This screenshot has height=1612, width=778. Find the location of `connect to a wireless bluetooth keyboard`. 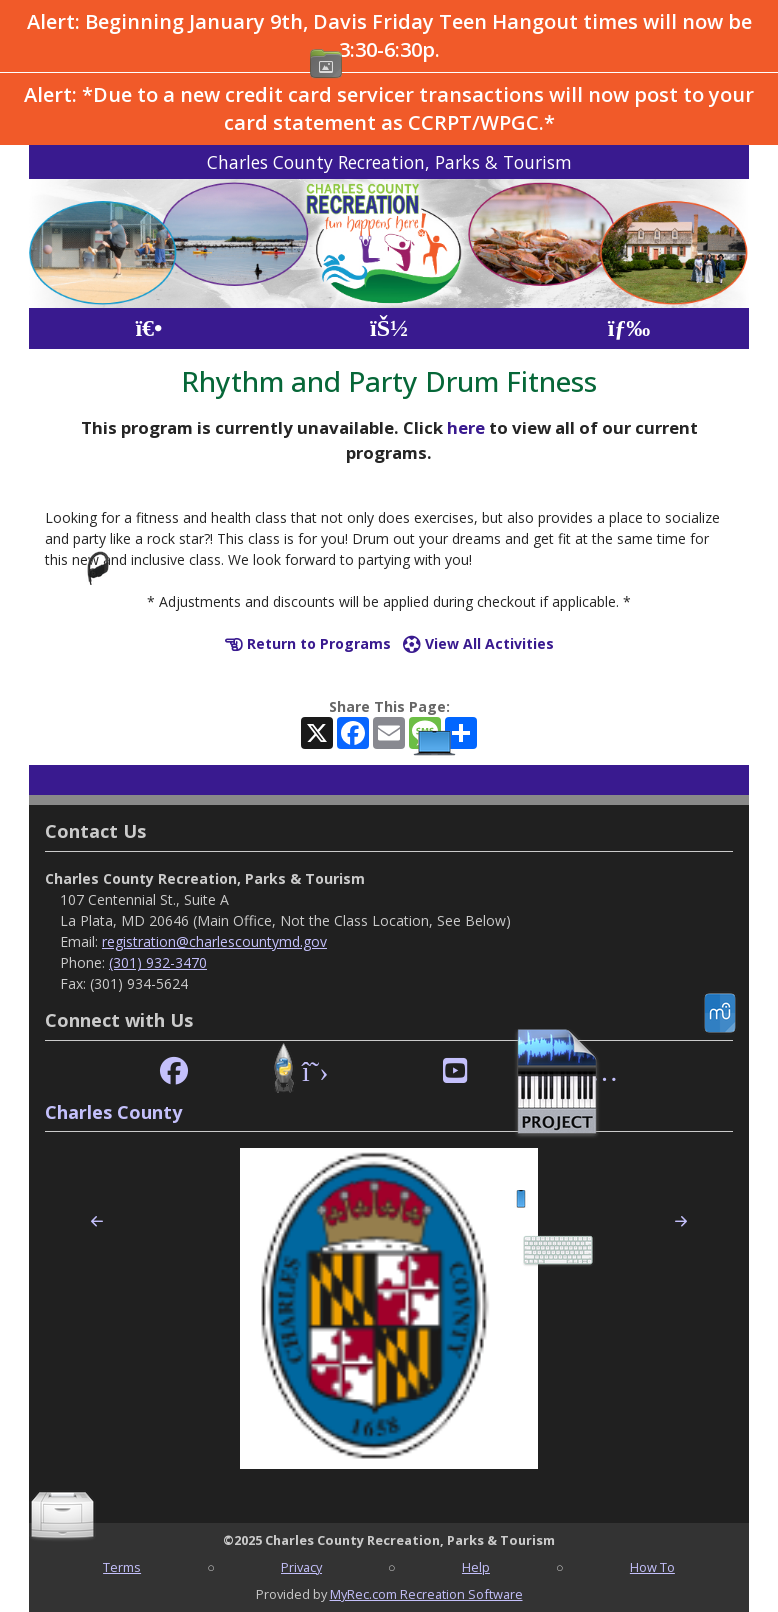

connect to a wireless bluetooth keyboard is located at coordinates (558, 1250).